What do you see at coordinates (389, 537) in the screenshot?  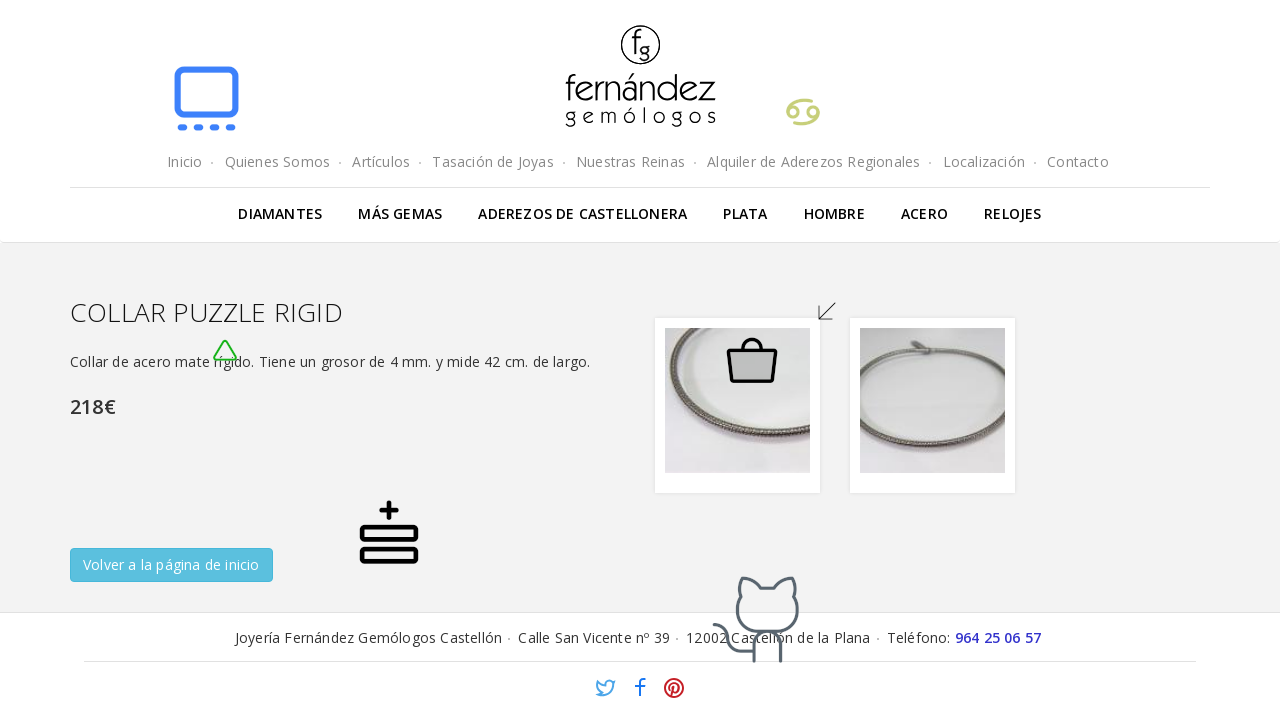 I see `add a new row at the top` at bounding box center [389, 537].